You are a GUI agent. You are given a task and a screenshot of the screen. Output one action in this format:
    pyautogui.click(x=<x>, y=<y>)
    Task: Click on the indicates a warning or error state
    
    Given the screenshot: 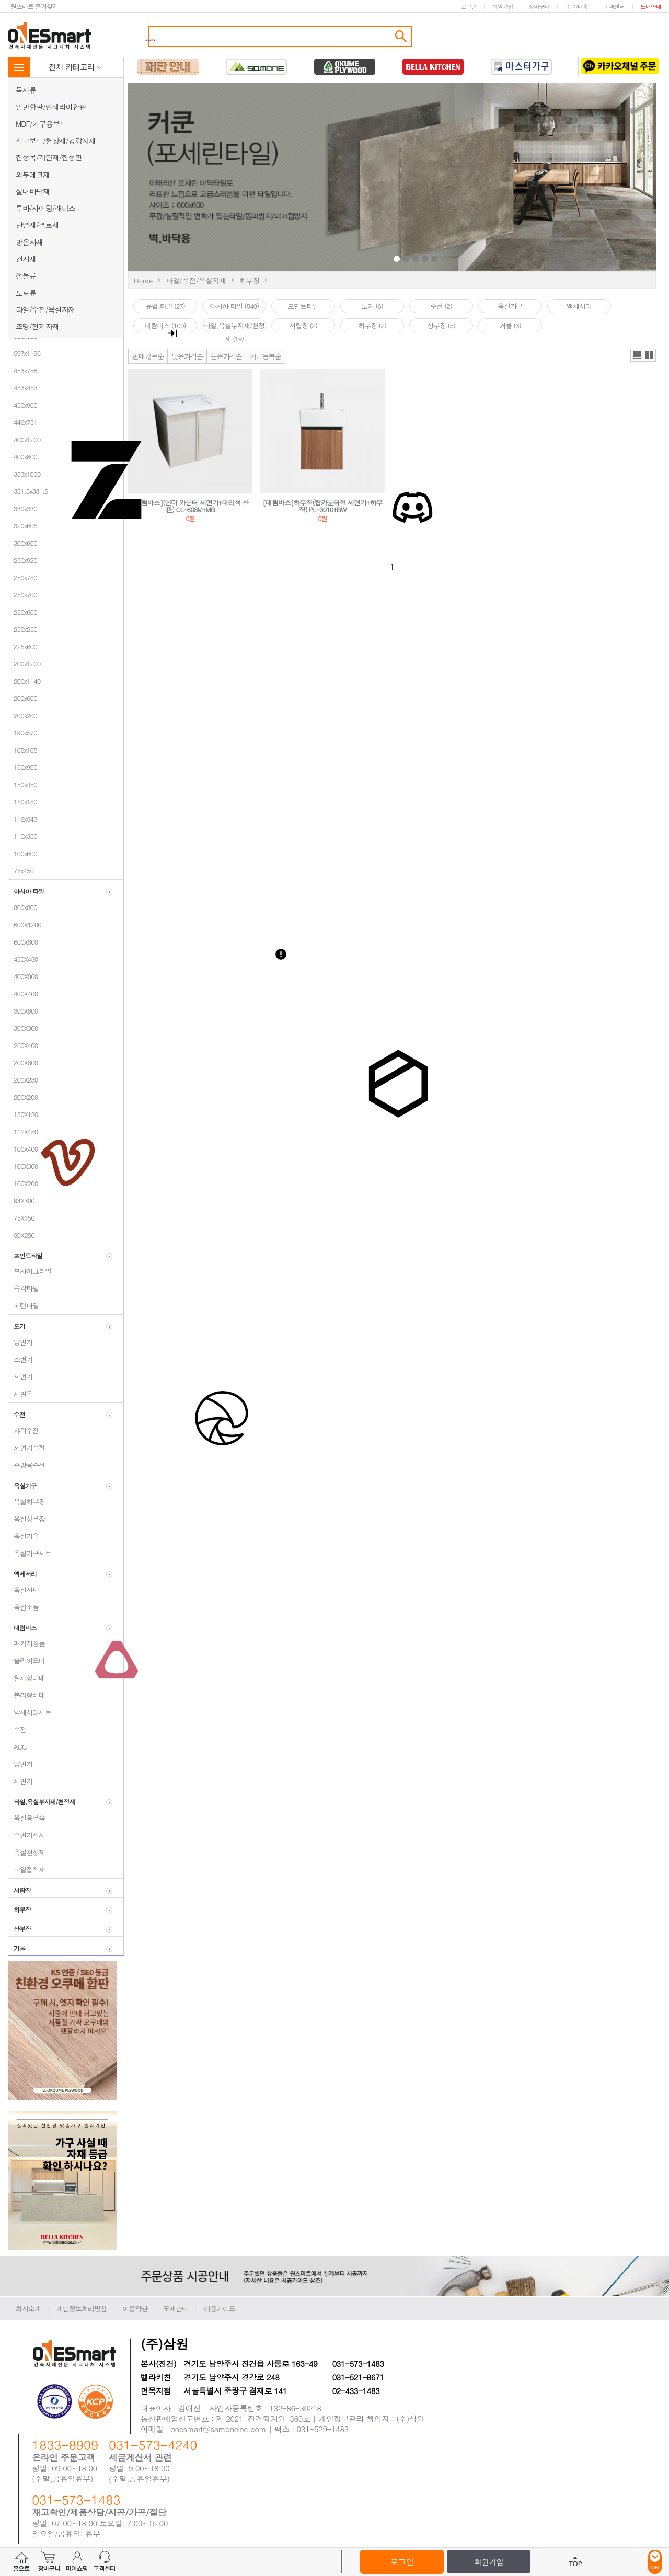 What is the action you would take?
    pyautogui.click(x=281, y=954)
    